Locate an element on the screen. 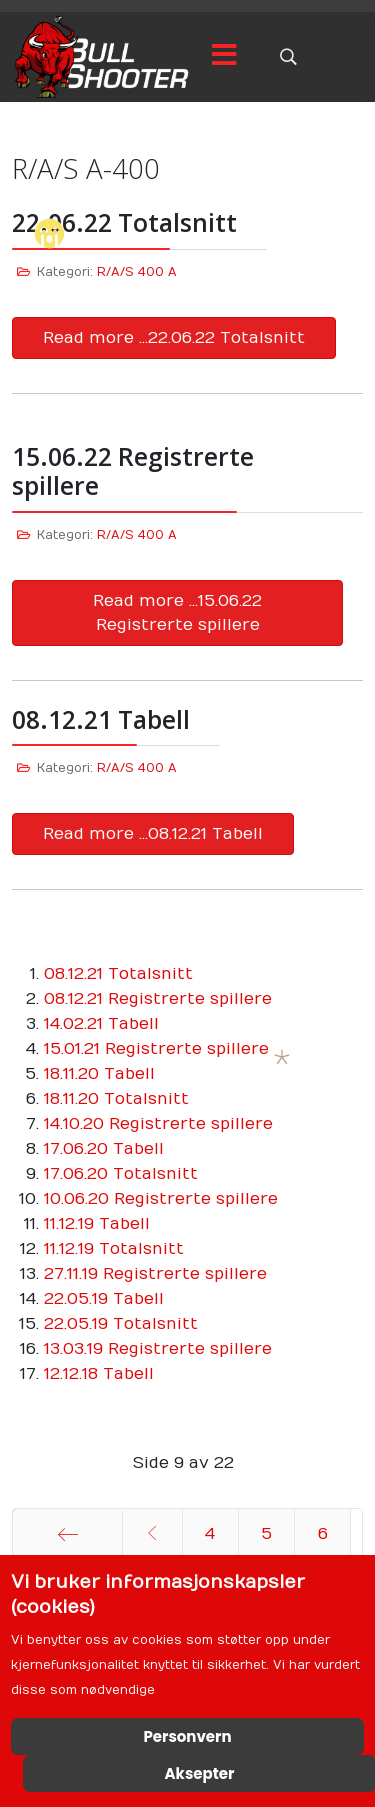 The image size is (375, 1807). indicates an error or failed action is located at coordinates (49, 233).